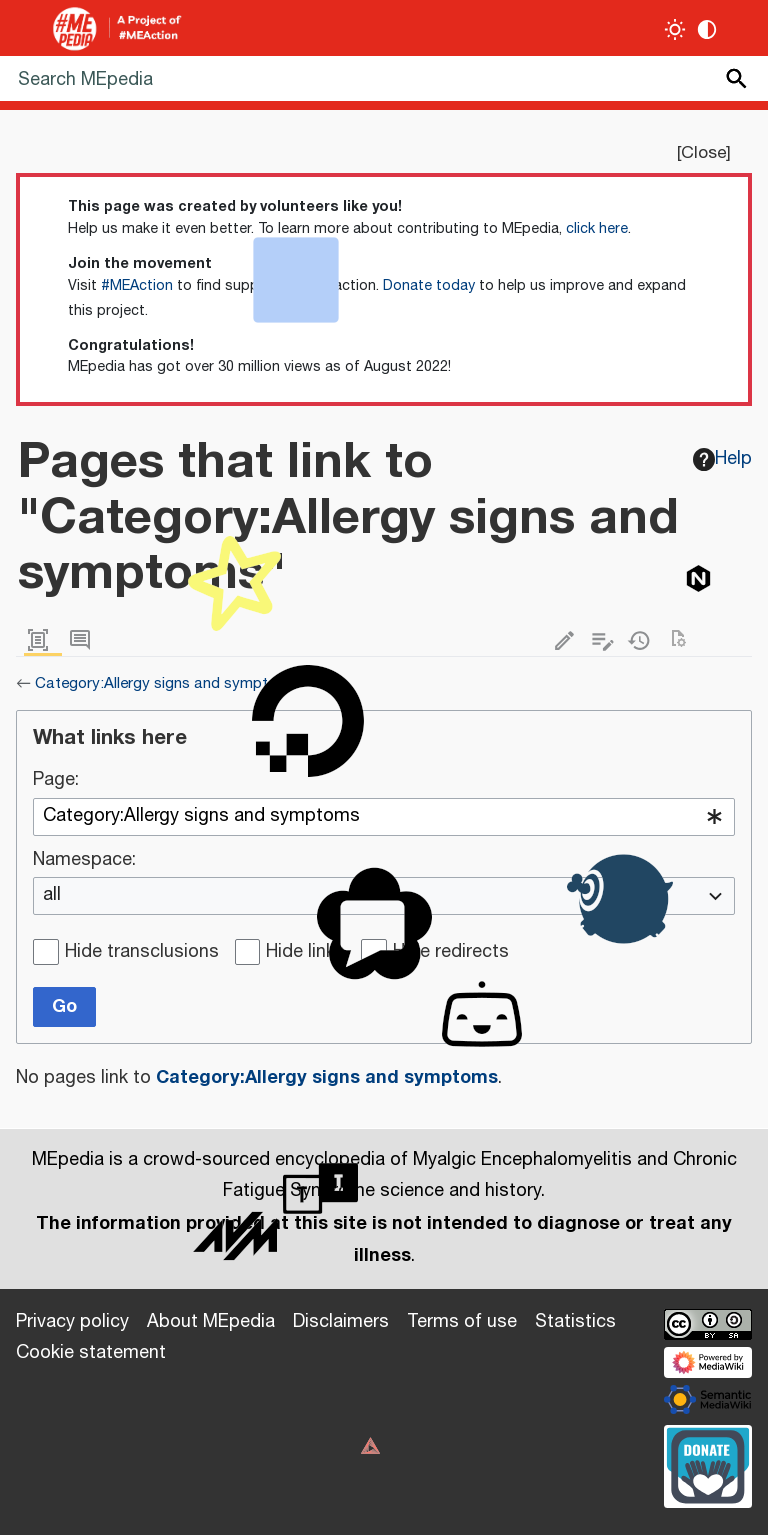 The width and height of the screenshot is (768, 1535). Describe the element at coordinates (370, 1445) in the screenshot. I see `open KNIME analytics platform` at that location.